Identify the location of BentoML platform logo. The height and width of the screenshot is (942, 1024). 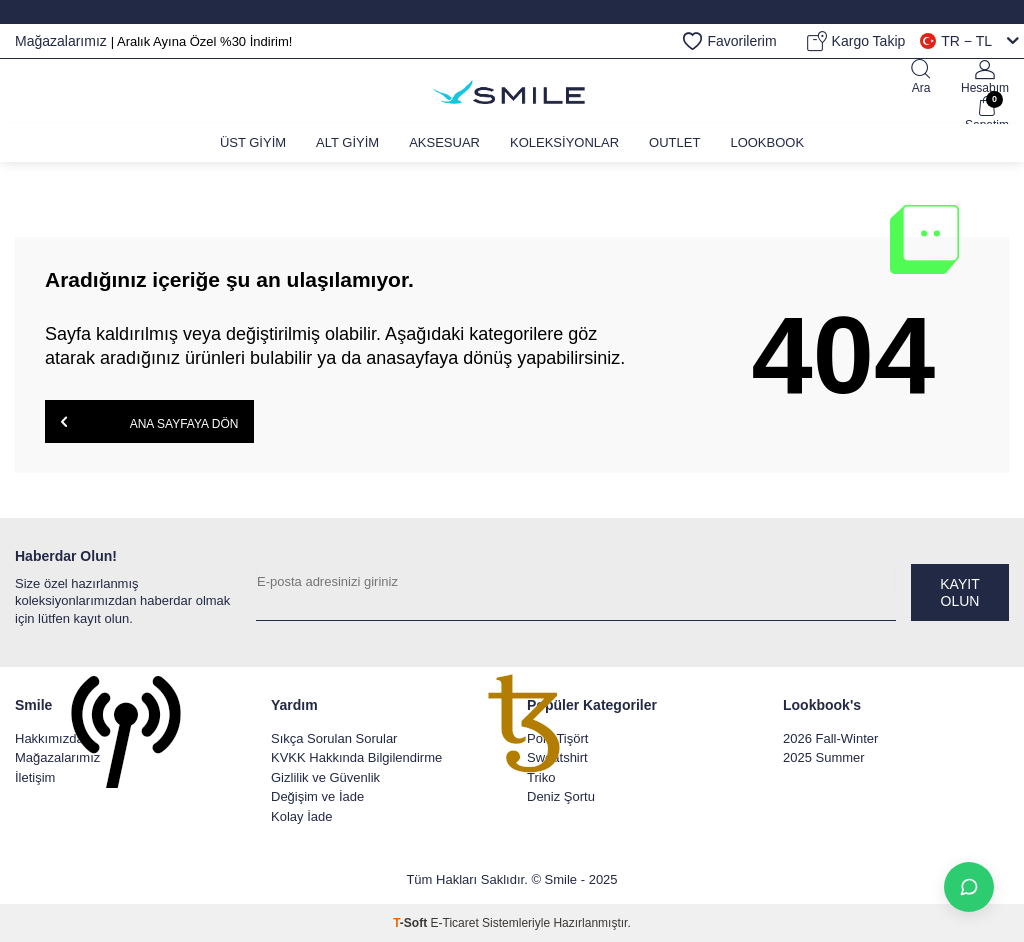
(924, 239).